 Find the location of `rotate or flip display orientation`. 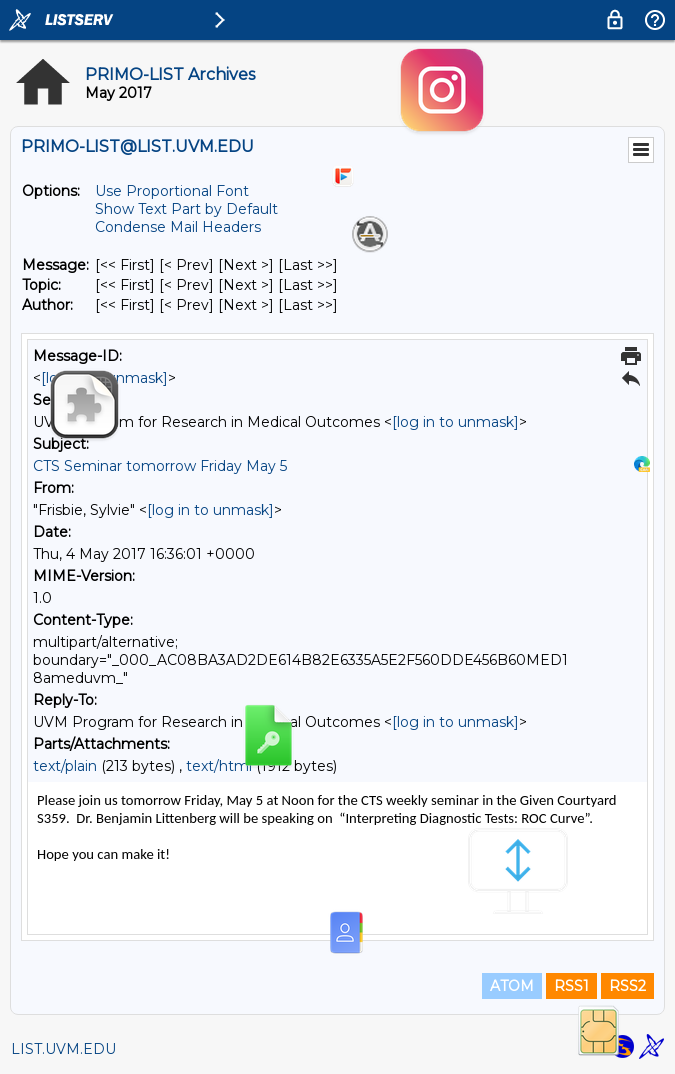

rotate or flip display orientation is located at coordinates (518, 871).